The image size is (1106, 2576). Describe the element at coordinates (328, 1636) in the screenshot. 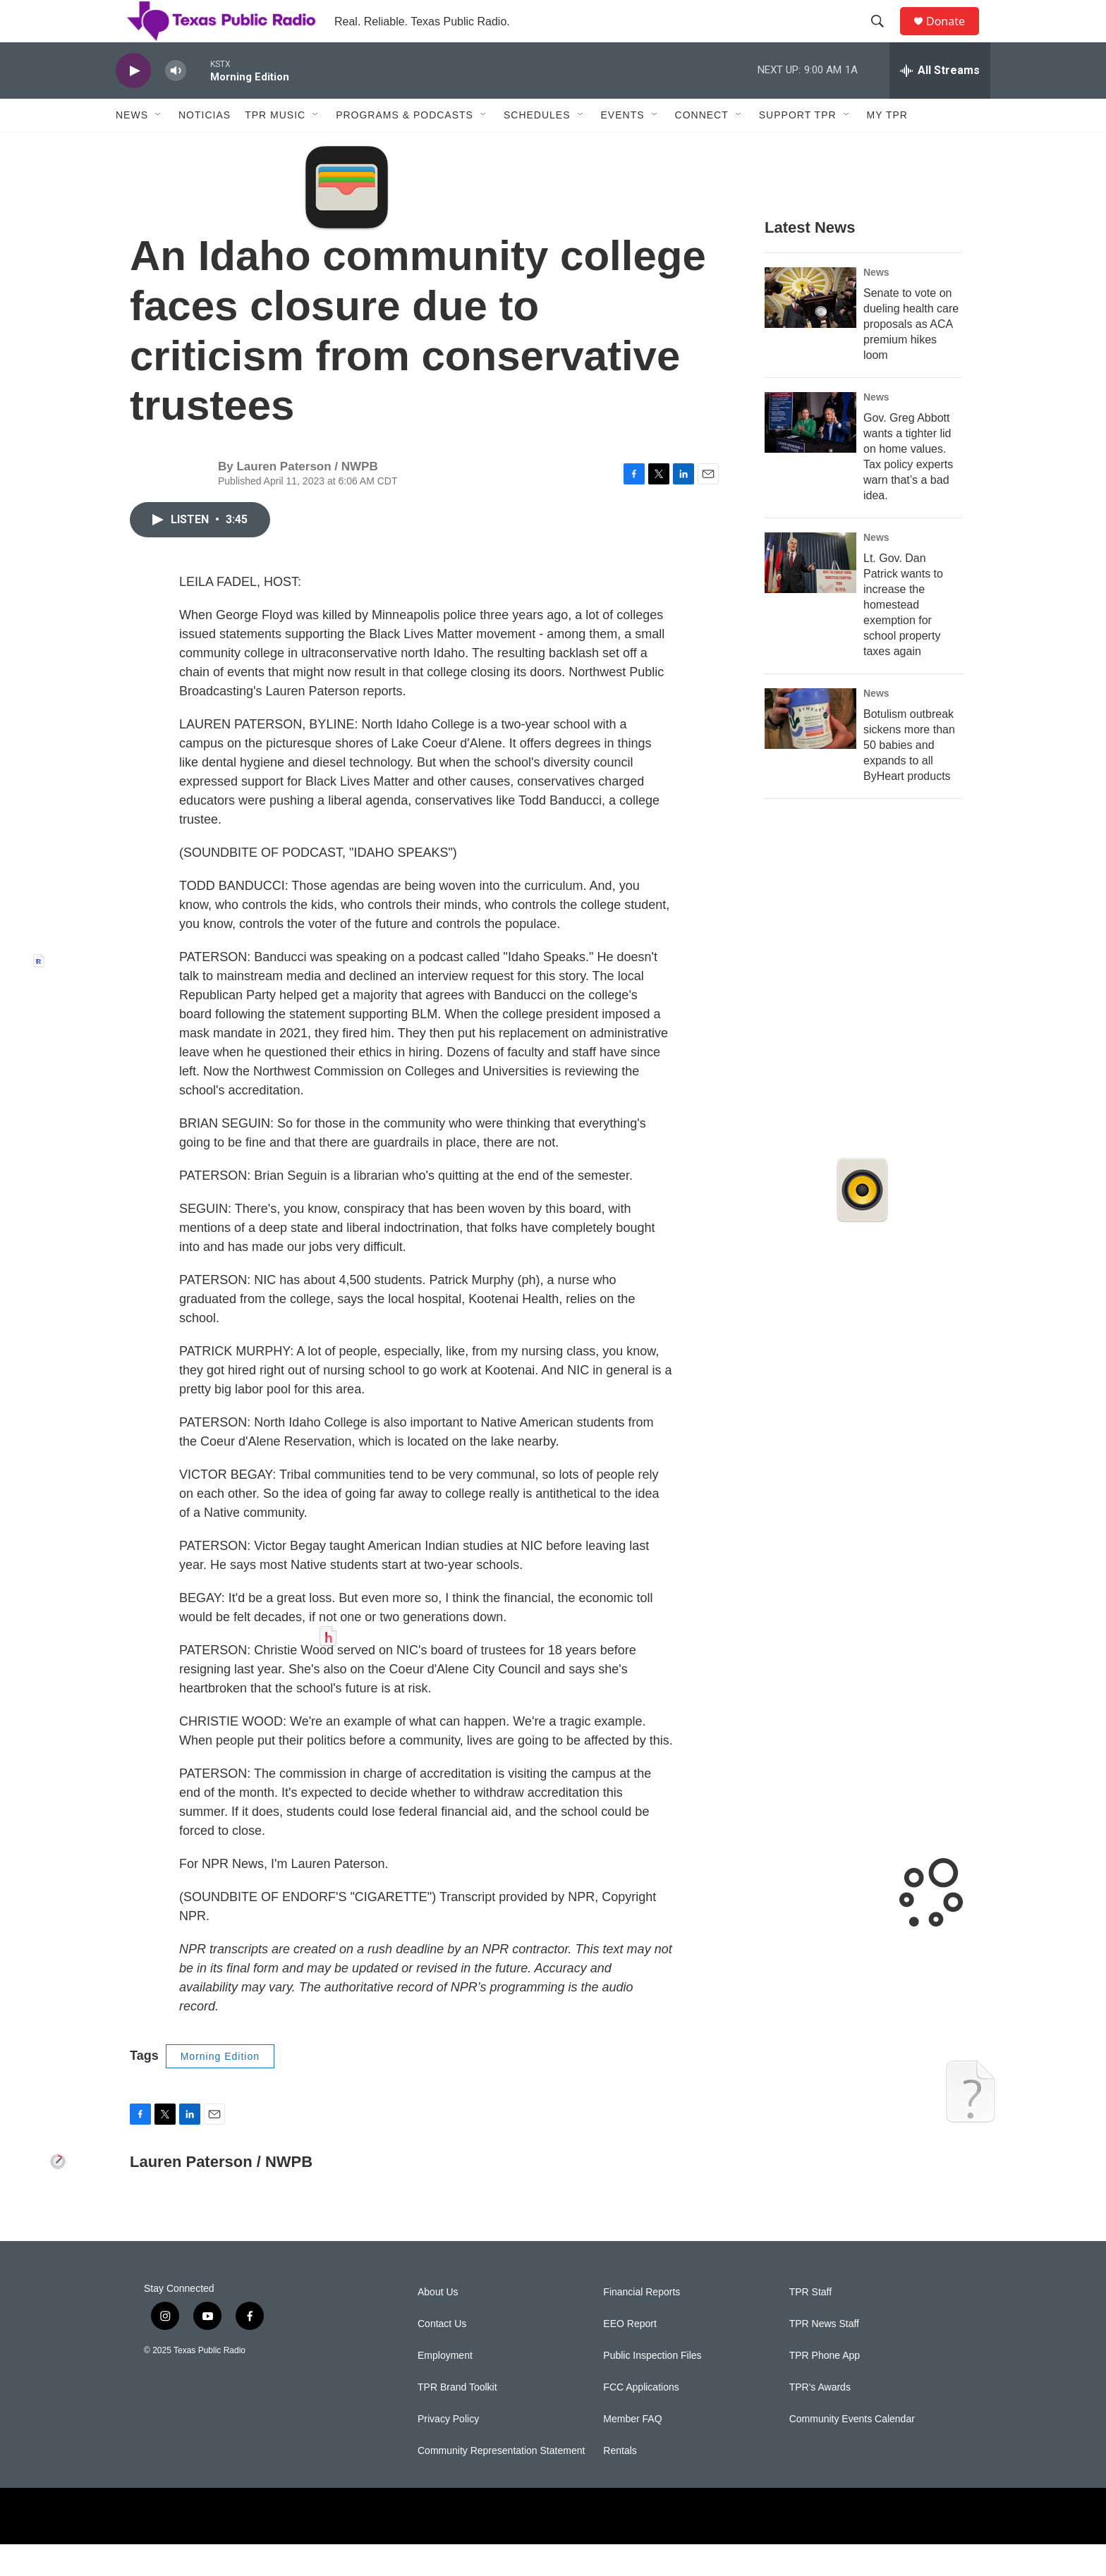

I see `c/c++ header file` at that location.